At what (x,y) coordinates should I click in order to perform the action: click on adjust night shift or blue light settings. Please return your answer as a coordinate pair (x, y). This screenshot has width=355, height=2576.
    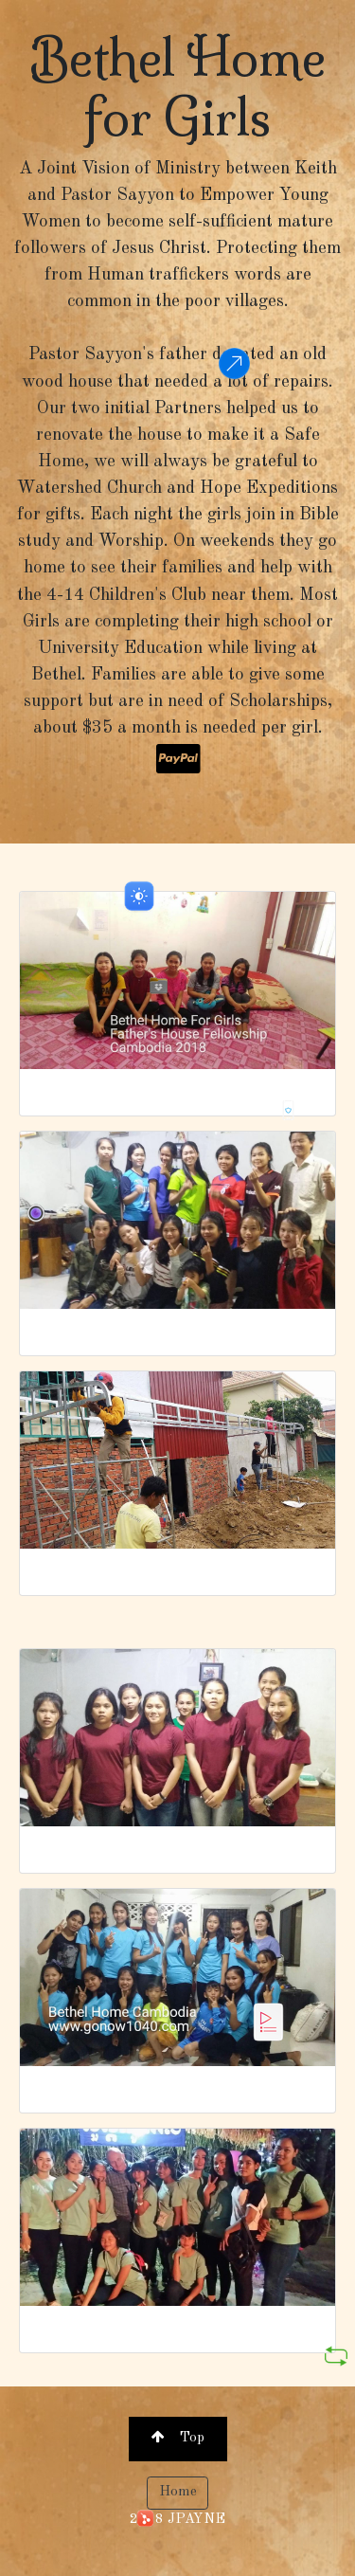
    Looking at the image, I should click on (139, 897).